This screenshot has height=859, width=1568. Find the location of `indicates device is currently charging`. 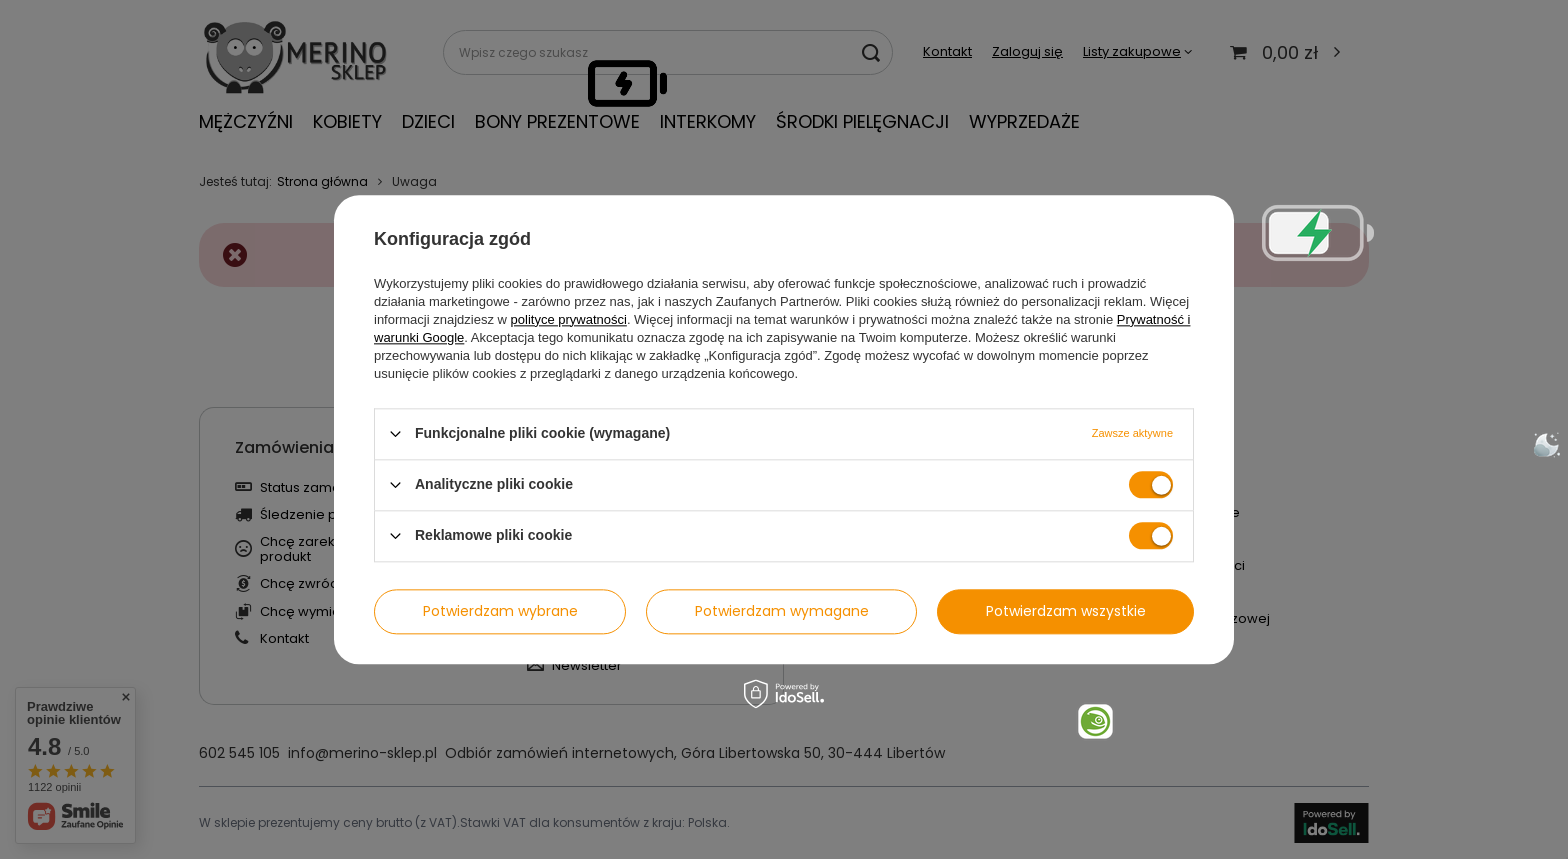

indicates device is currently charging is located at coordinates (627, 83).